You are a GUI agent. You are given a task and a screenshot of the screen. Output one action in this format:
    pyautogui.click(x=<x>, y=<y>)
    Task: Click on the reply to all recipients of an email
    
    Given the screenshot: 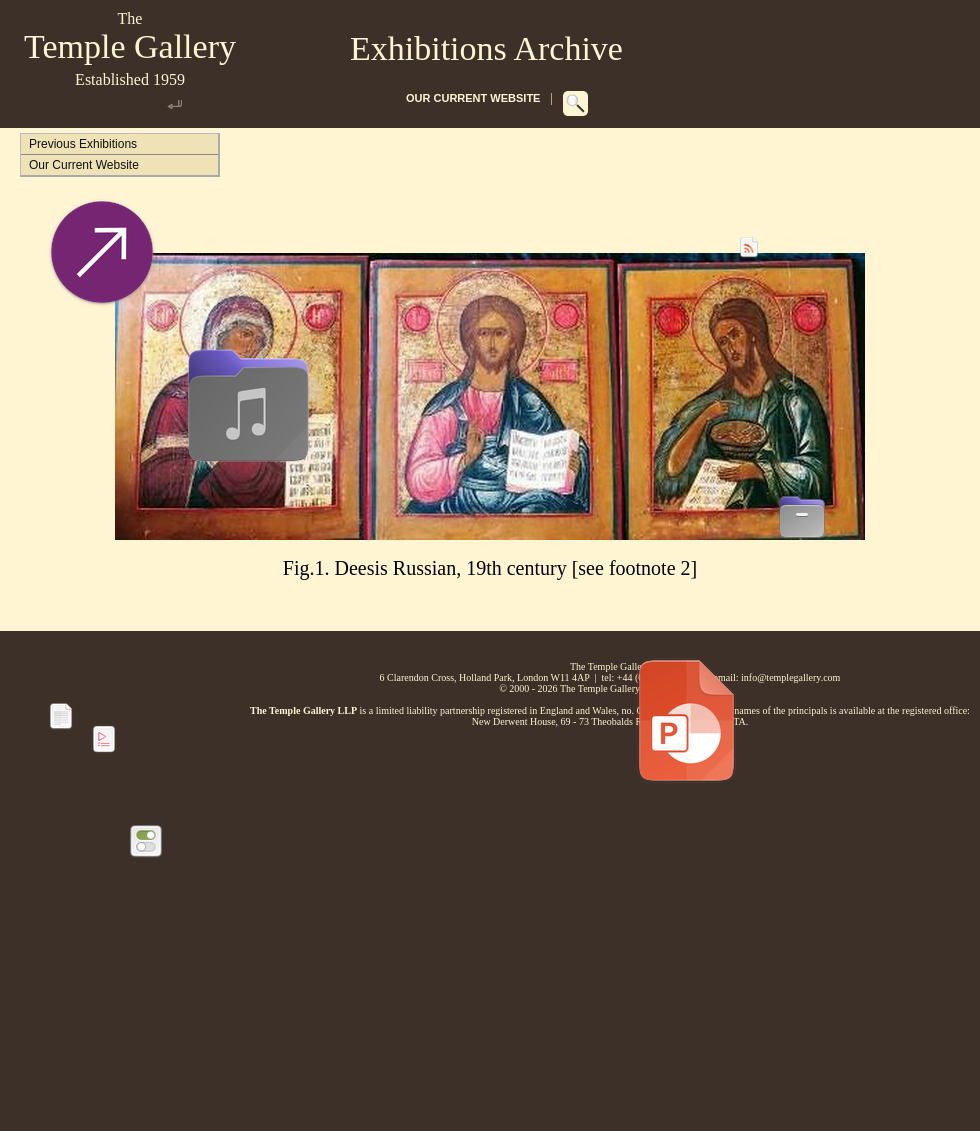 What is the action you would take?
    pyautogui.click(x=174, y=104)
    